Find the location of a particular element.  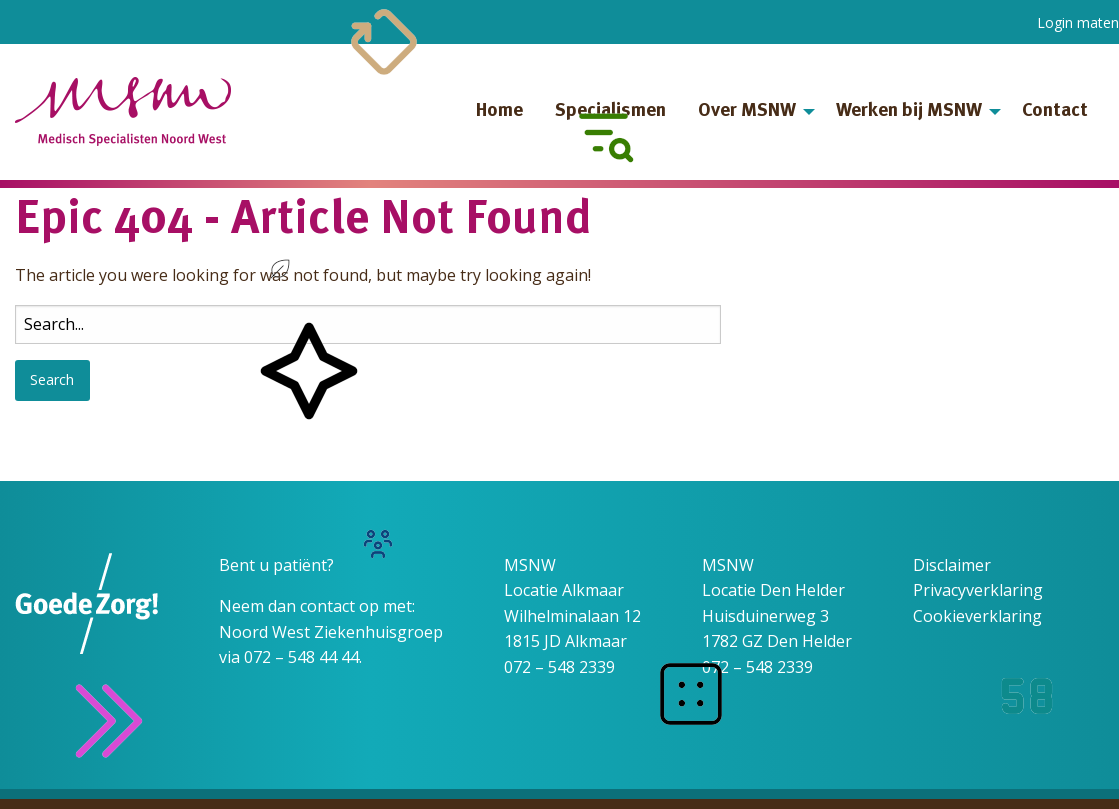

skip forward or advance quickly is located at coordinates (109, 721).